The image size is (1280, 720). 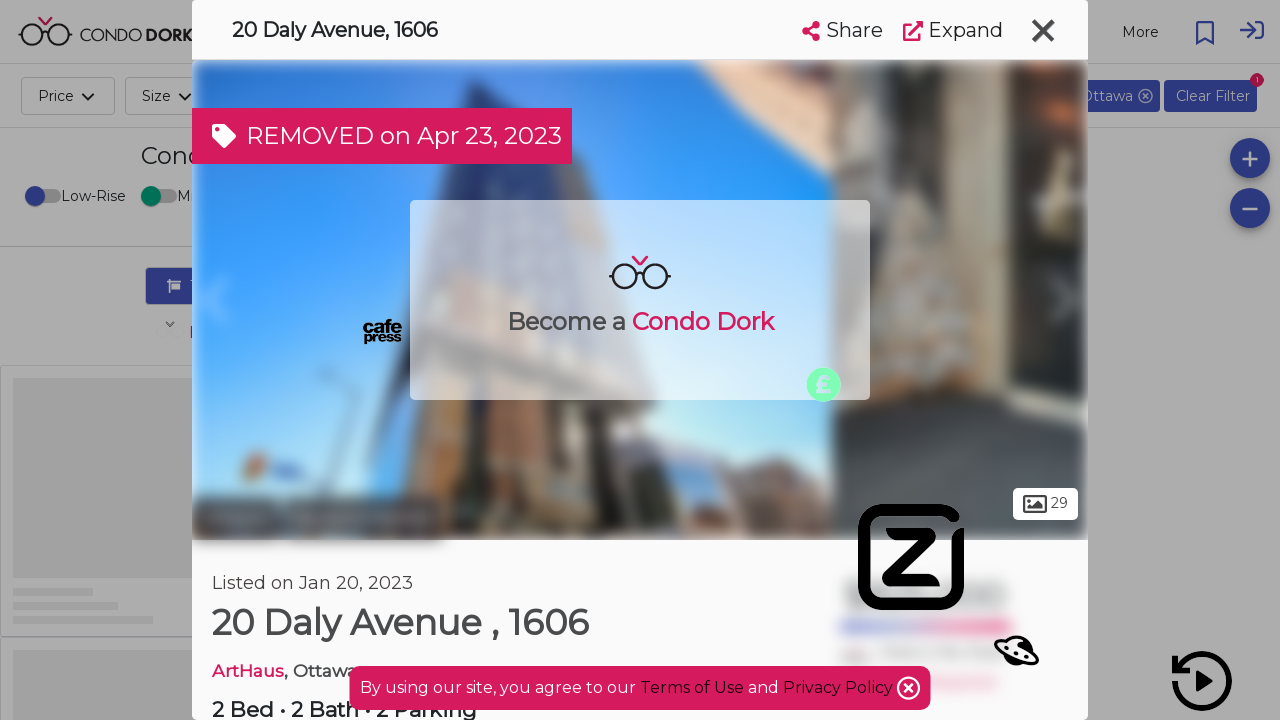 What do you see at coordinates (382, 331) in the screenshot?
I see `visit cafepress website or app` at bounding box center [382, 331].